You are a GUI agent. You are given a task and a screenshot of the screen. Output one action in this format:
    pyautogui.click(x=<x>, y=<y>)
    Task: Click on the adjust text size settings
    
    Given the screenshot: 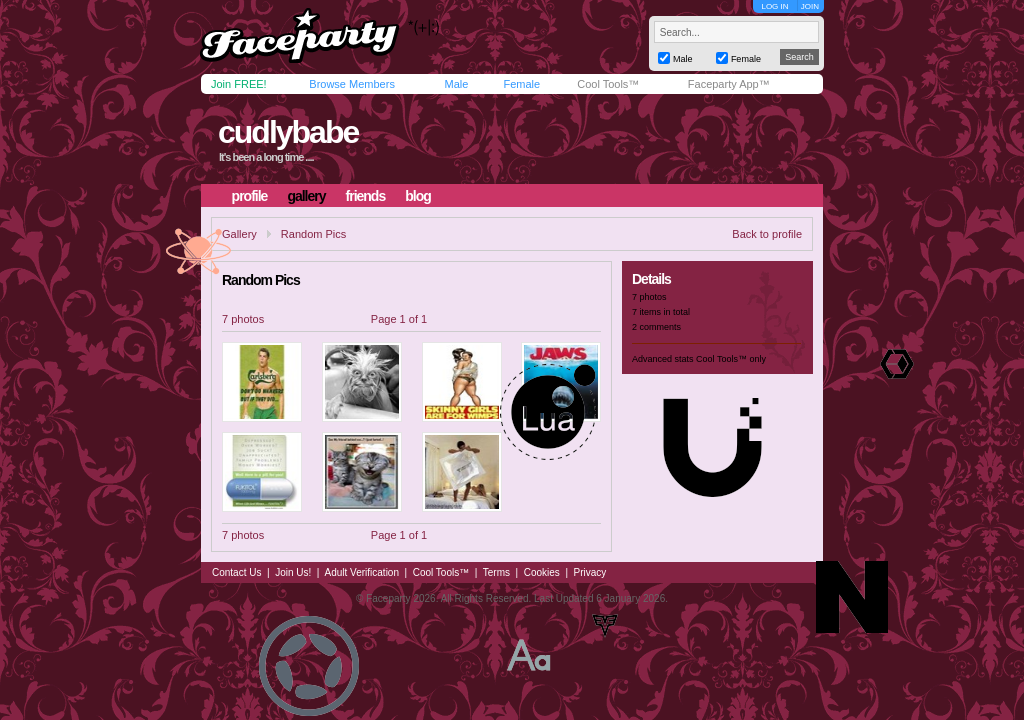 What is the action you would take?
    pyautogui.click(x=529, y=655)
    